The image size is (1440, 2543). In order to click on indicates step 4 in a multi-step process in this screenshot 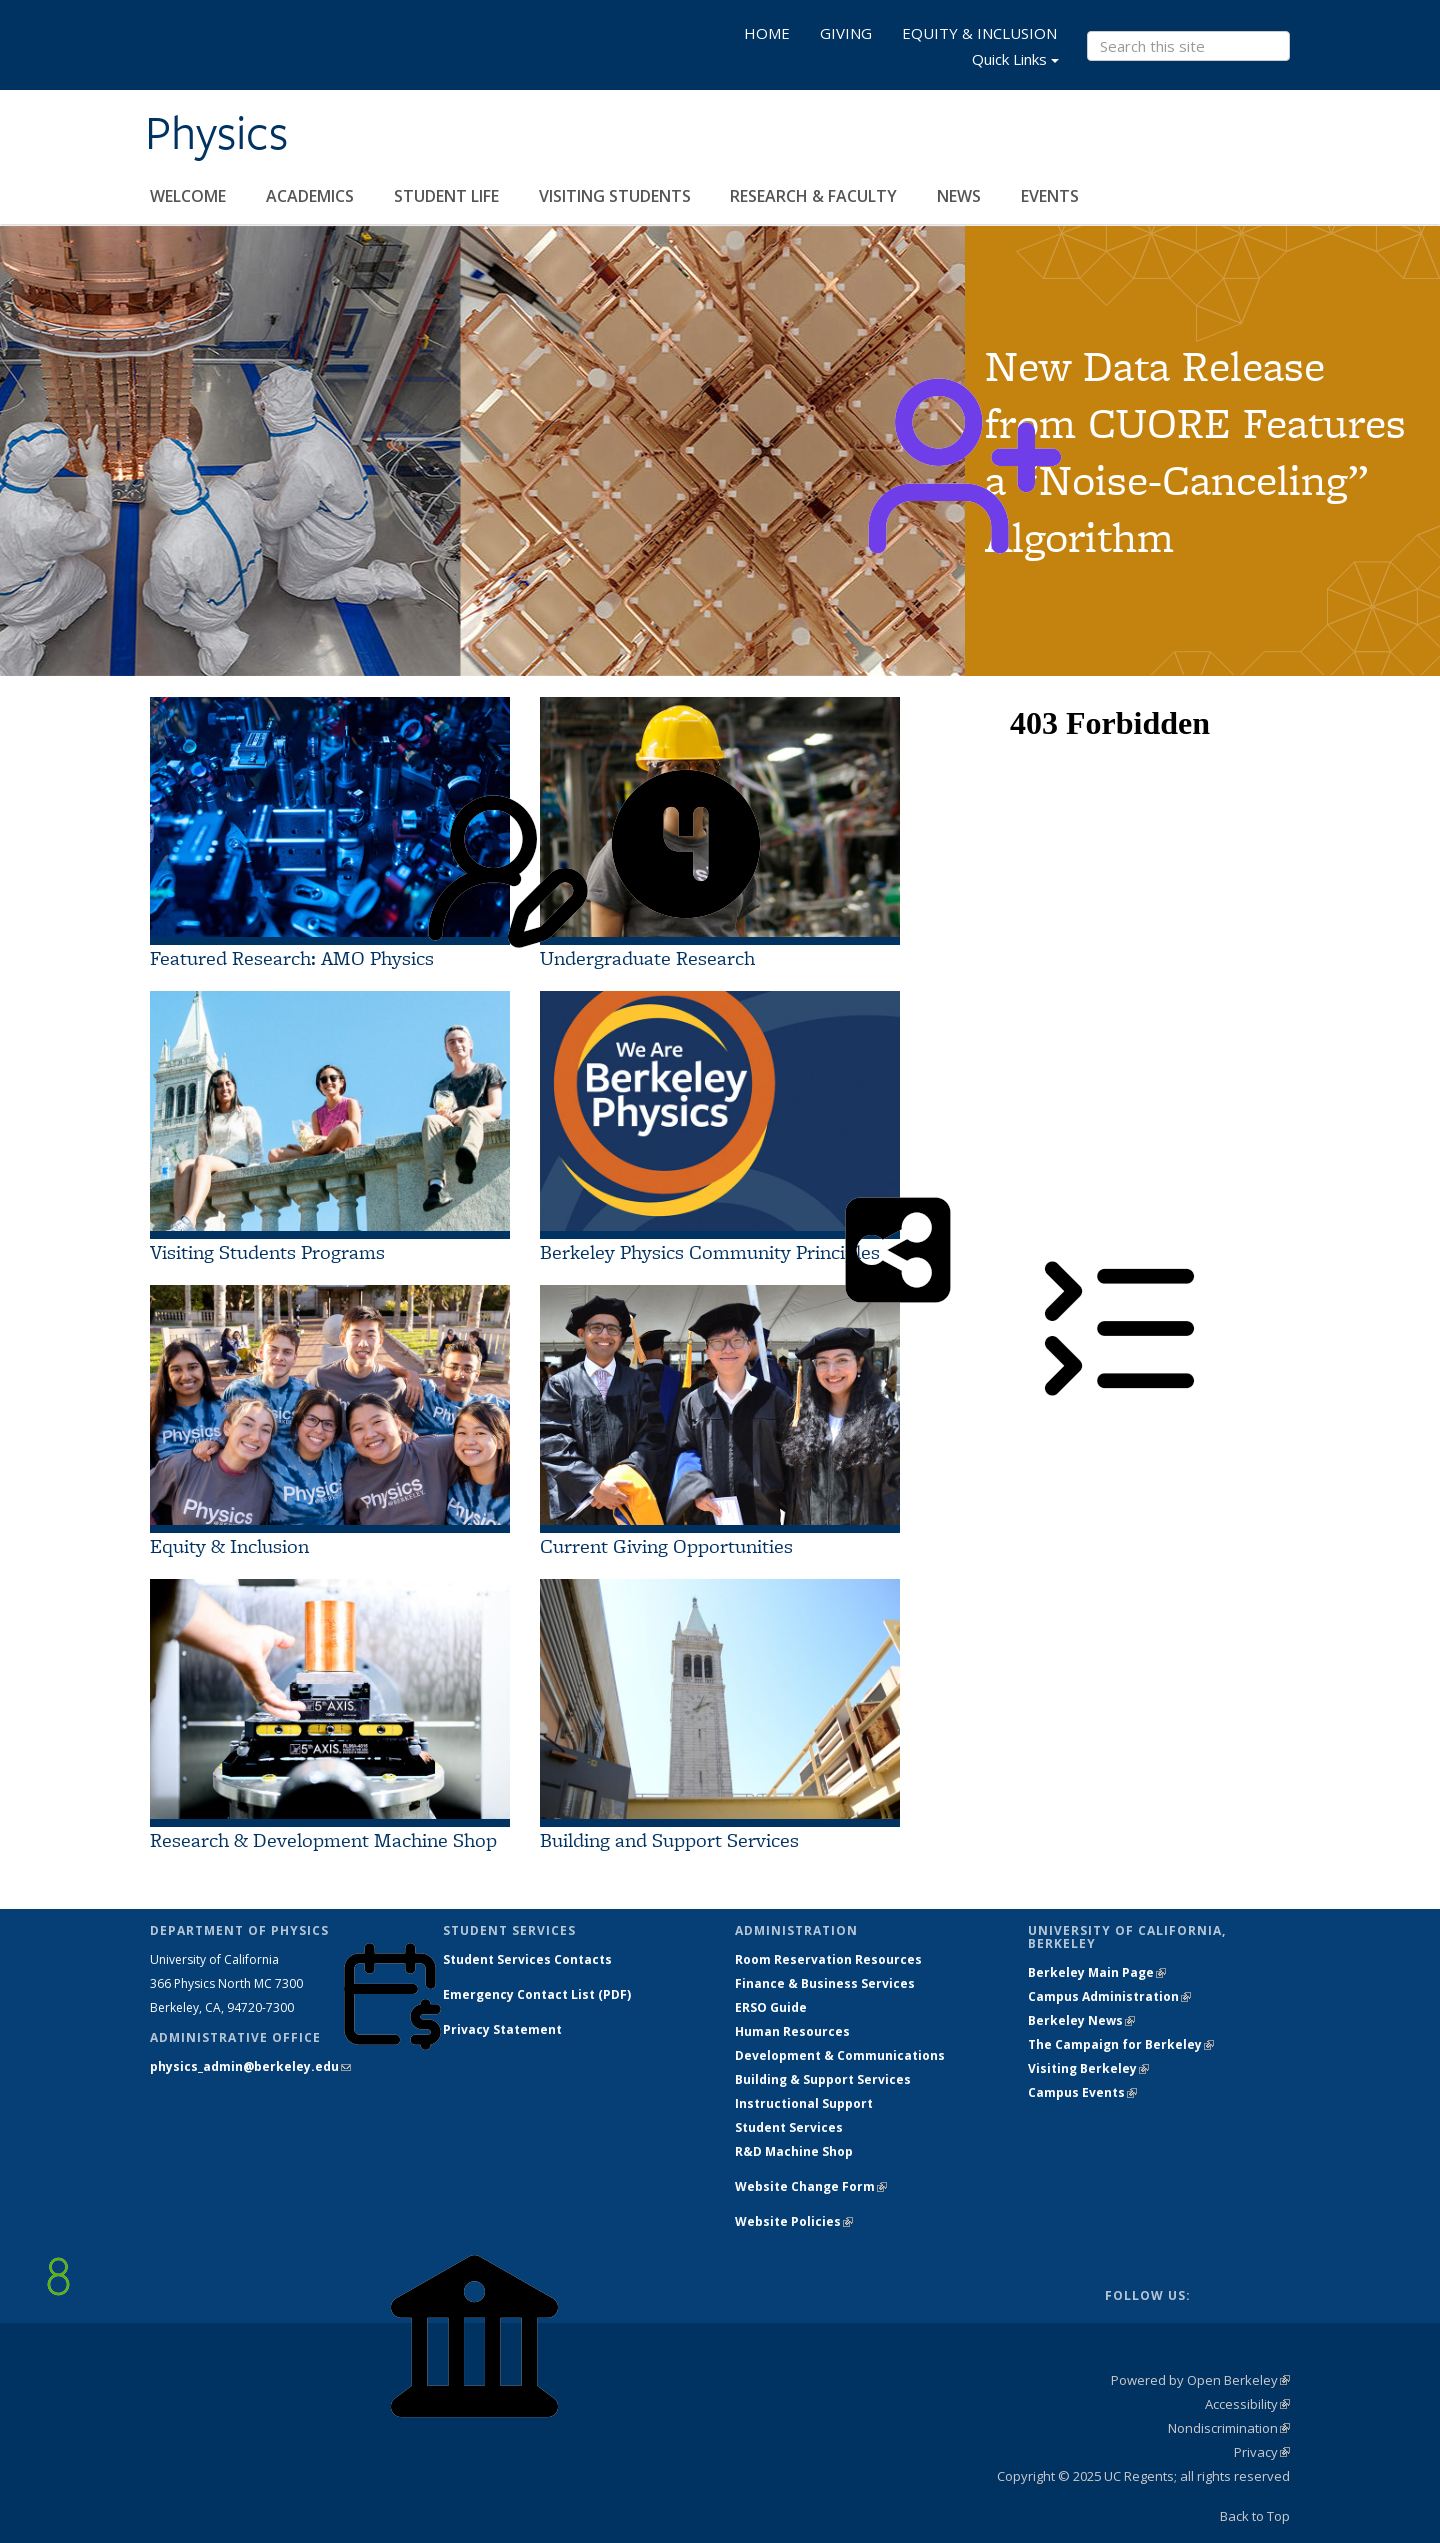, I will do `click(686, 844)`.